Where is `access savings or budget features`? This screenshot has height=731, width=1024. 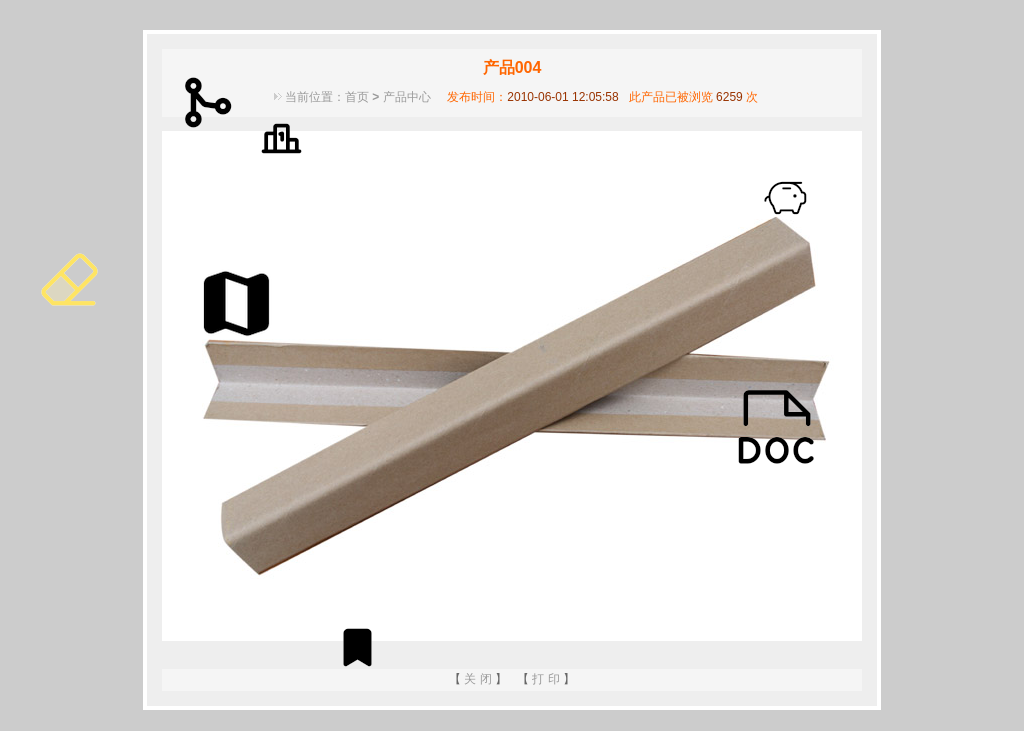 access savings or budget features is located at coordinates (786, 198).